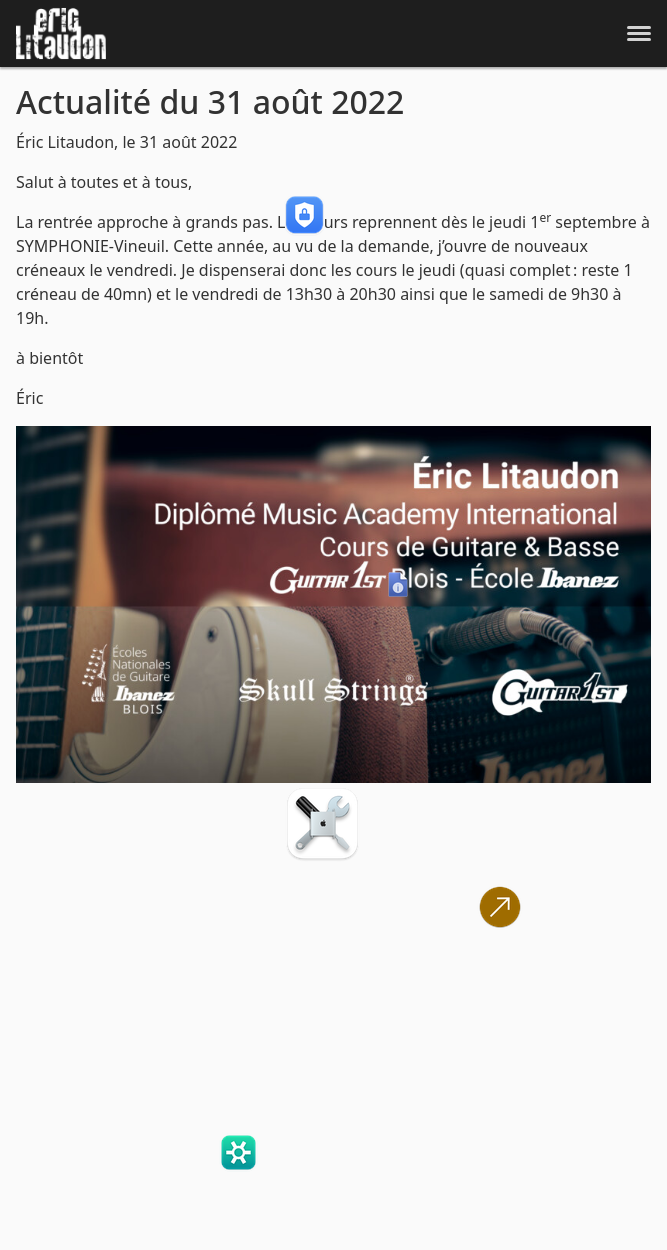 The height and width of the screenshot is (1250, 667). What do you see at coordinates (398, 585) in the screenshot?
I see `view file details or properties` at bounding box center [398, 585].